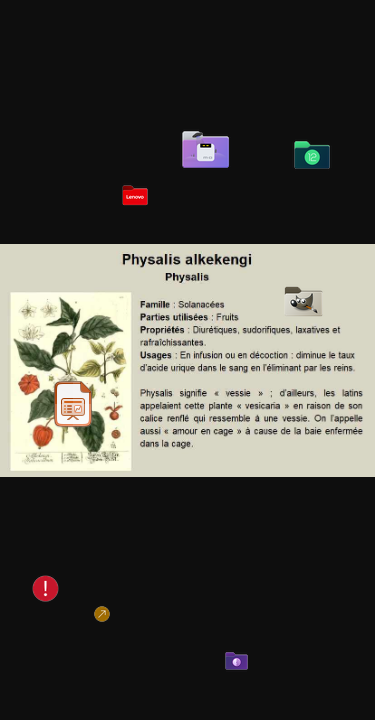  What do you see at coordinates (45, 588) in the screenshot?
I see `indicates a critical error or dangerous action` at bounding box center [45, 588].